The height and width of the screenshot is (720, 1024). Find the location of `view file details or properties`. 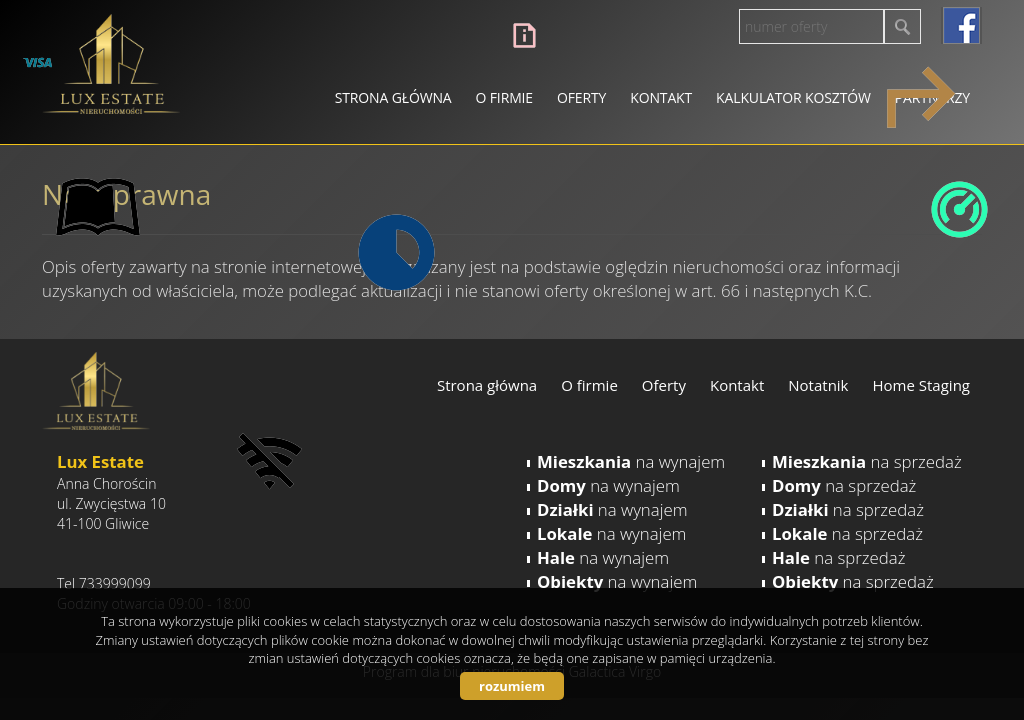

view file details or properties is located at coordinates (524, 35).